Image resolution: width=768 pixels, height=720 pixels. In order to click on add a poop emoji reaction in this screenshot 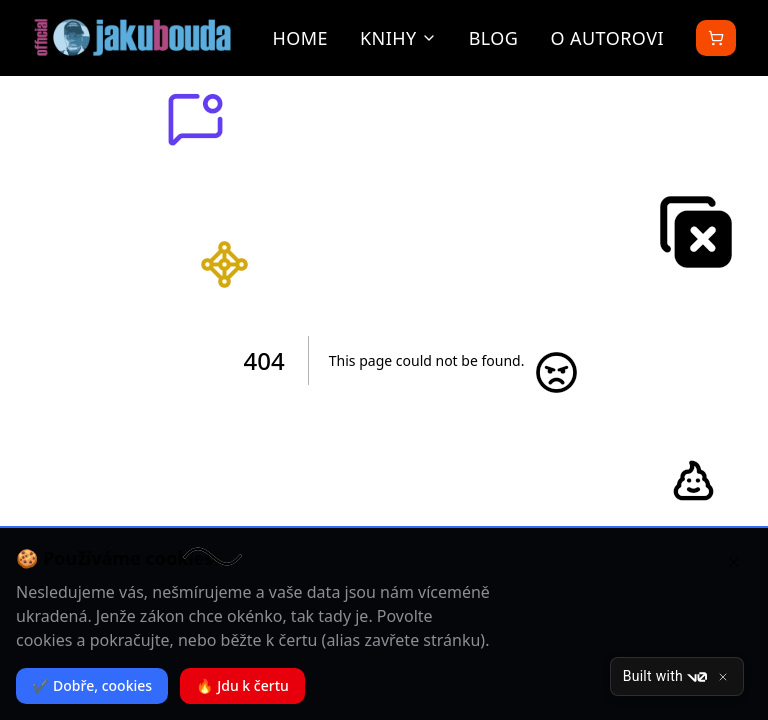, I will do `click(693, 480)`.